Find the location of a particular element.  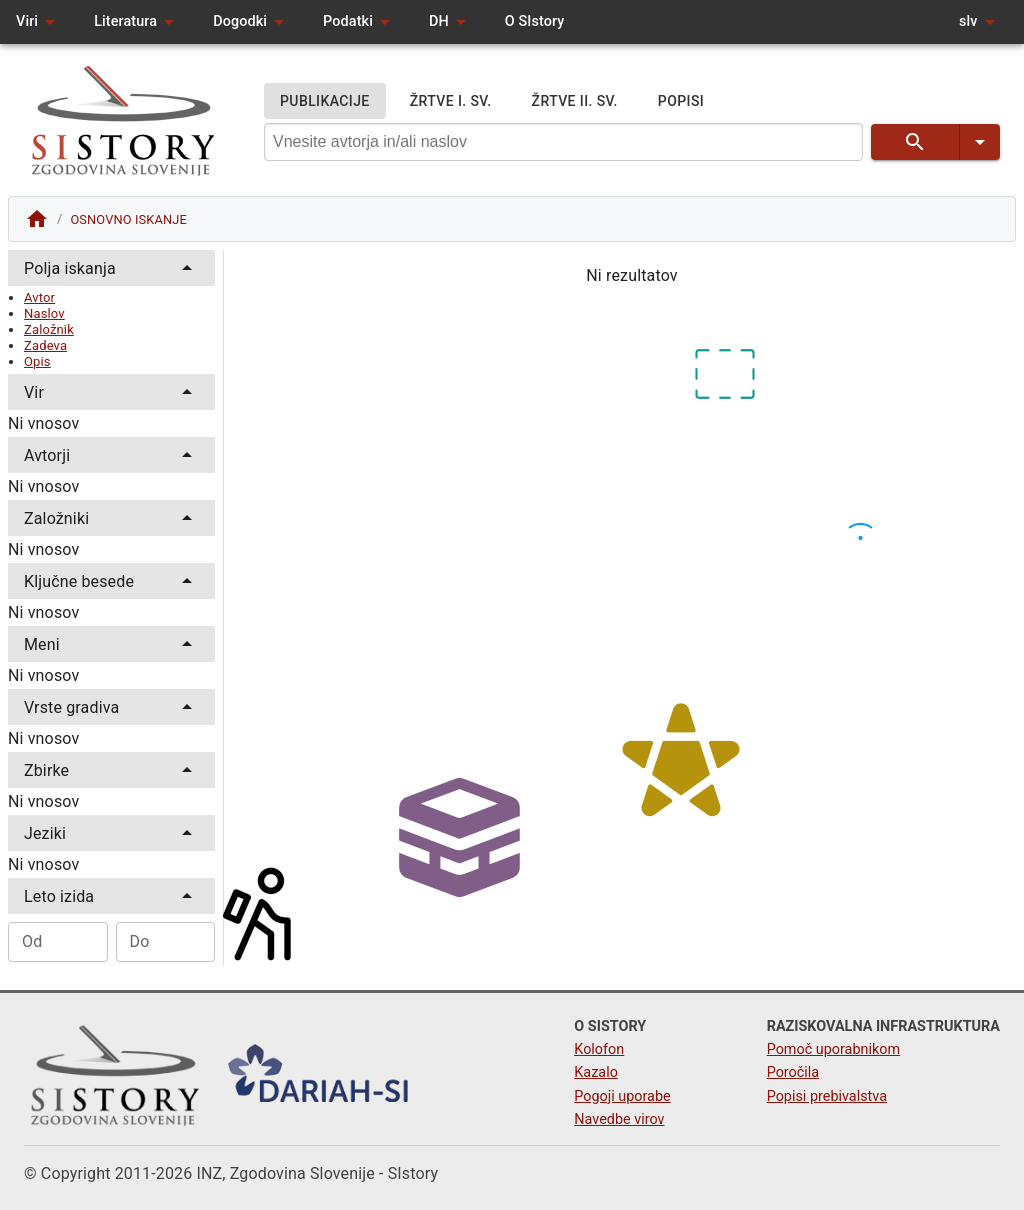

indicates weak wifi signal strength is located at coordinates (860, 517).